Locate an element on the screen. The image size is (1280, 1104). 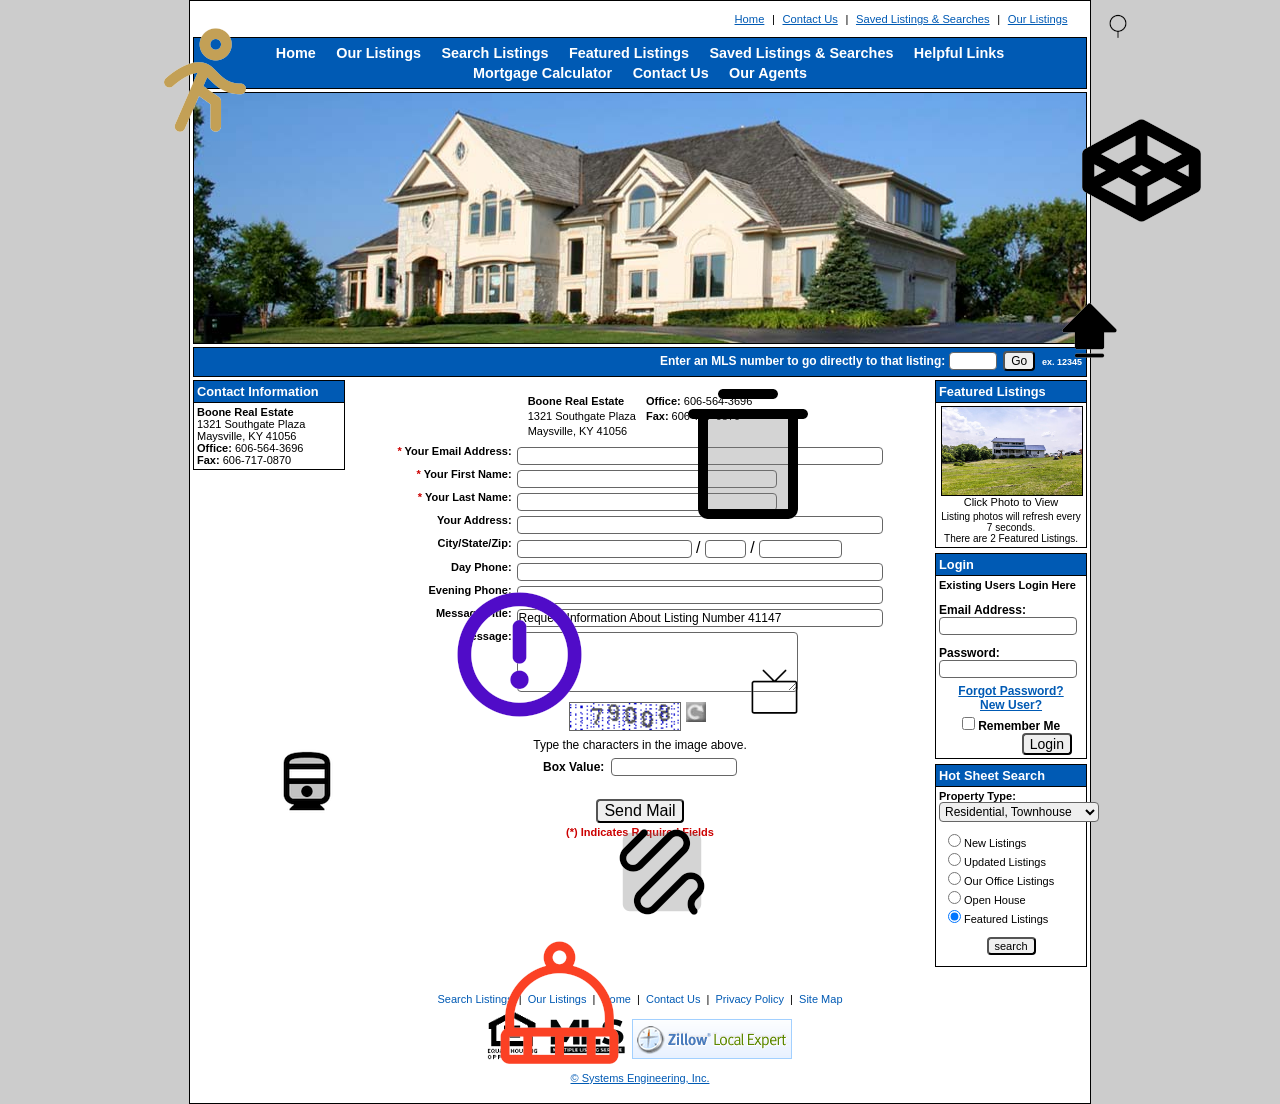
upload a file or document is located at coordinates (1089, 332).